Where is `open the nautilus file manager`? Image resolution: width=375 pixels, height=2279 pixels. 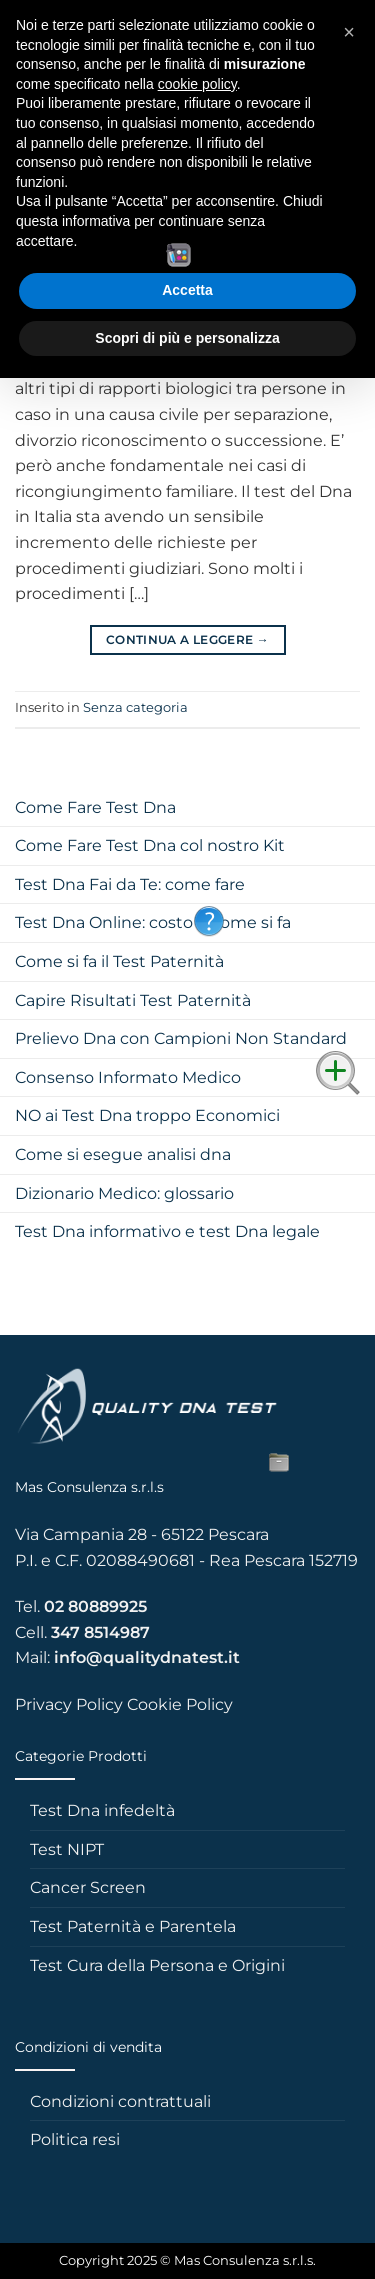 open the nautilus file manager is located at coordinates (279, 1462).